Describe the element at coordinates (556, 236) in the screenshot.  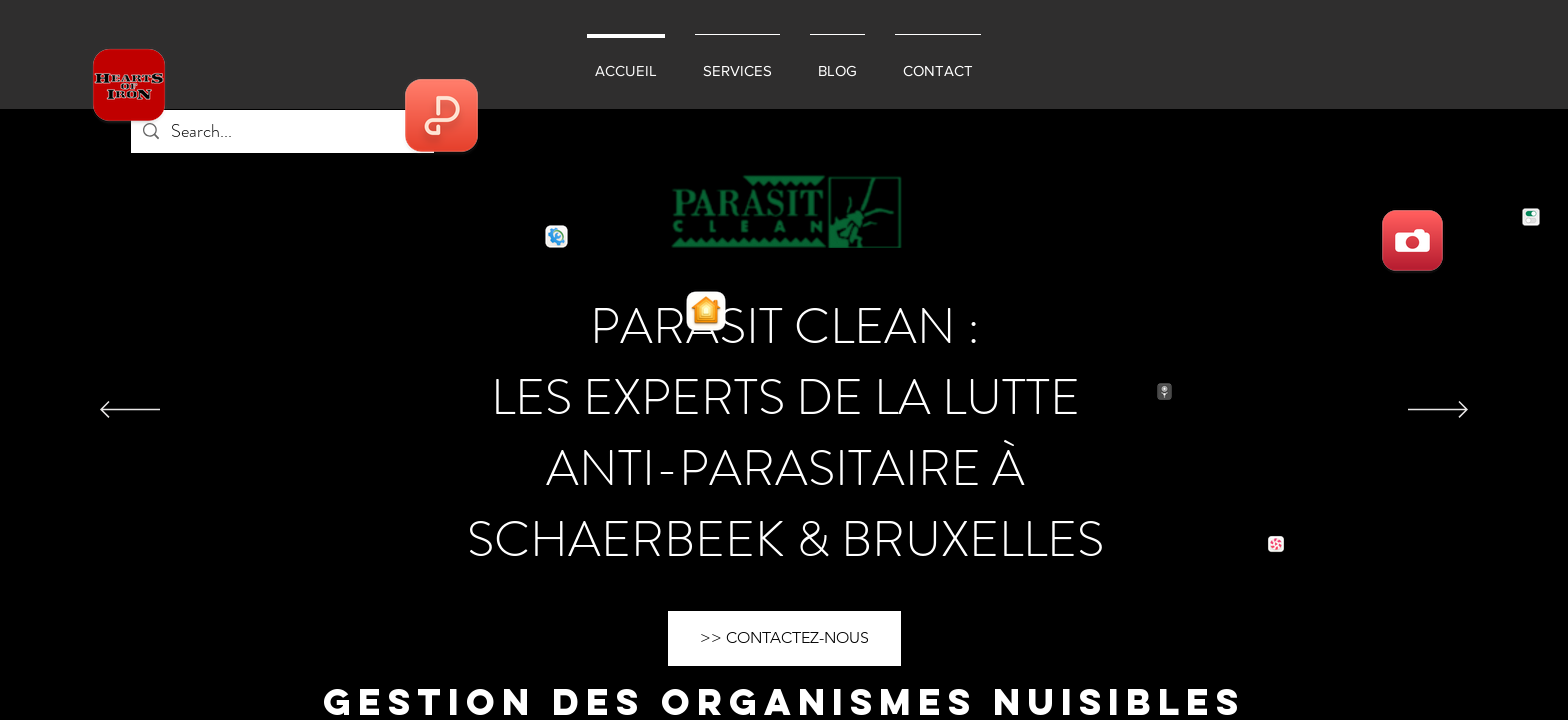
I see `open Steam++ app for managing Steam client` at that location.